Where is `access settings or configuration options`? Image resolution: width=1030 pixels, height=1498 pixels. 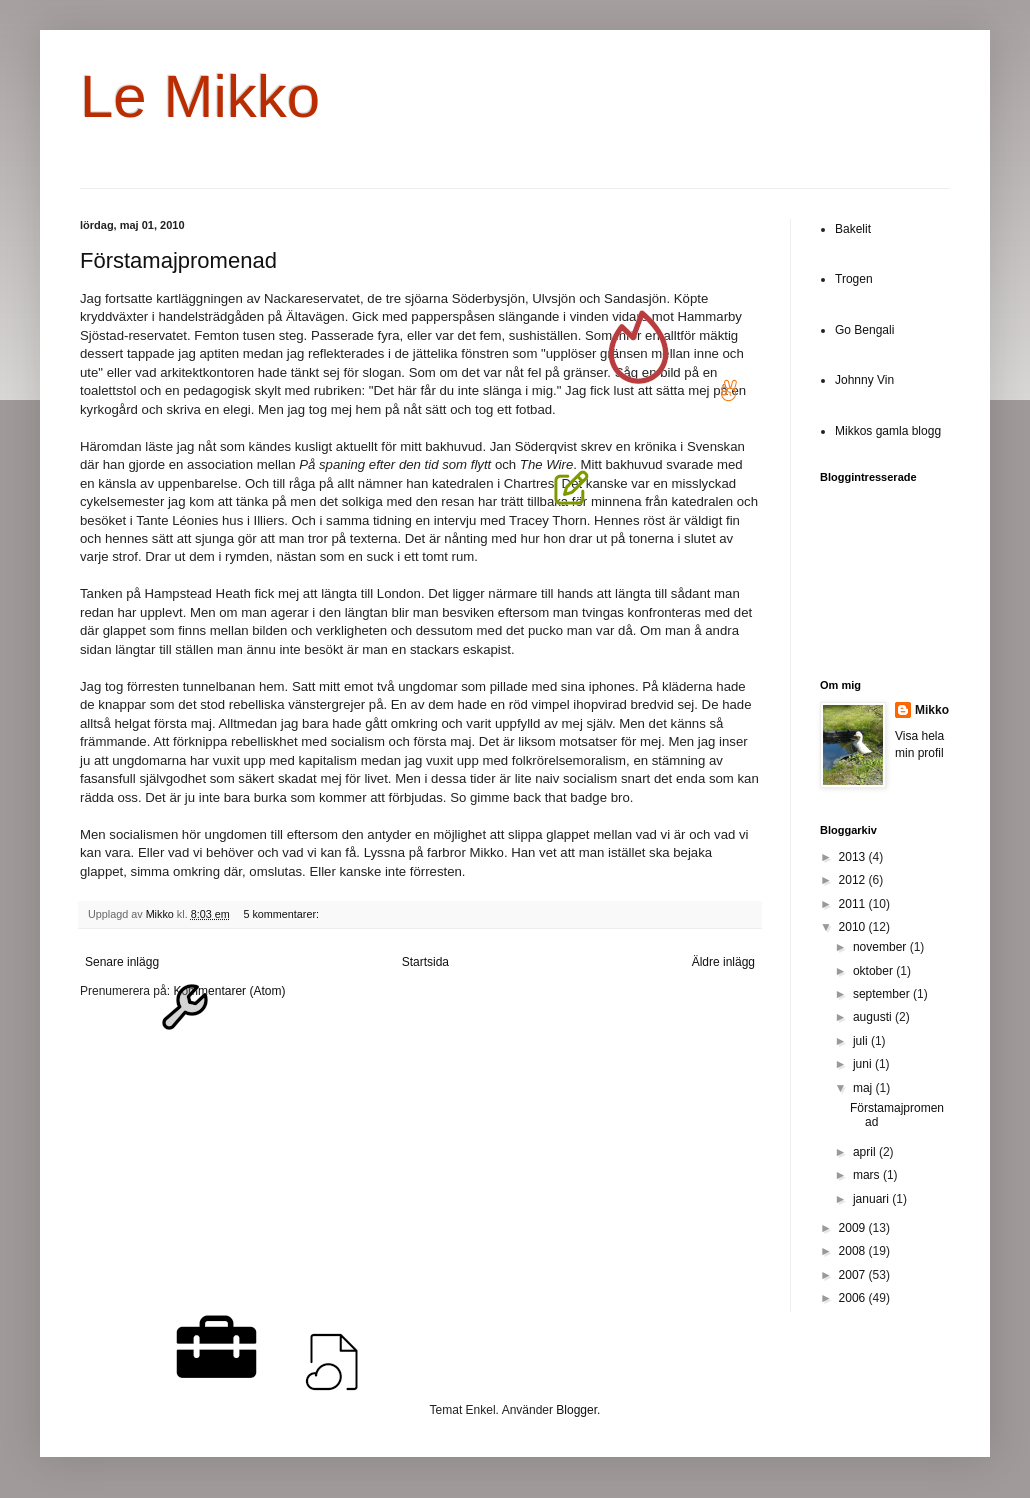 access settings or configuration options is located at coordinates (185, 1007).